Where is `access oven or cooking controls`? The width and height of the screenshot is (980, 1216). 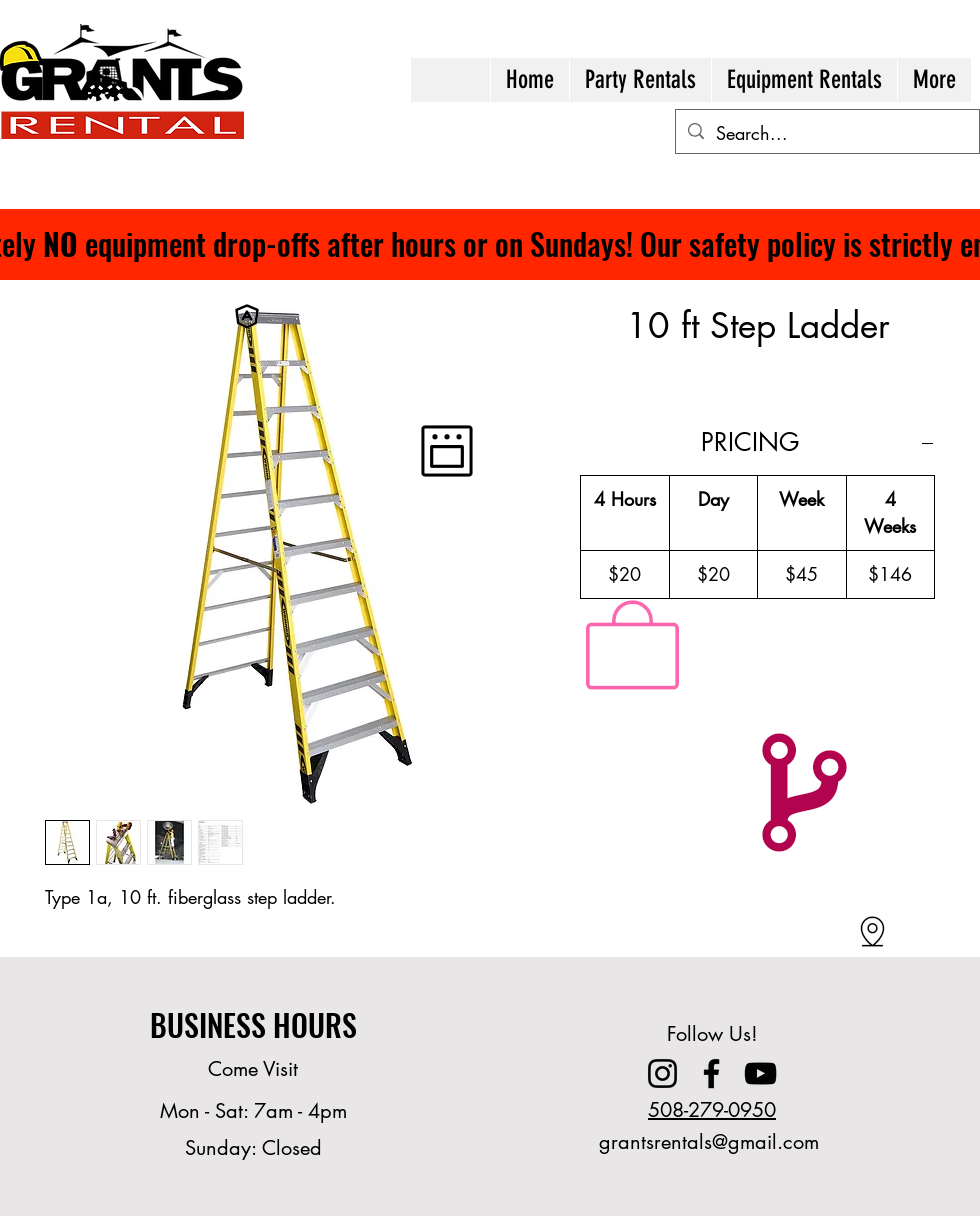
access oven or cooking controls is located at coordinates (447, 451).